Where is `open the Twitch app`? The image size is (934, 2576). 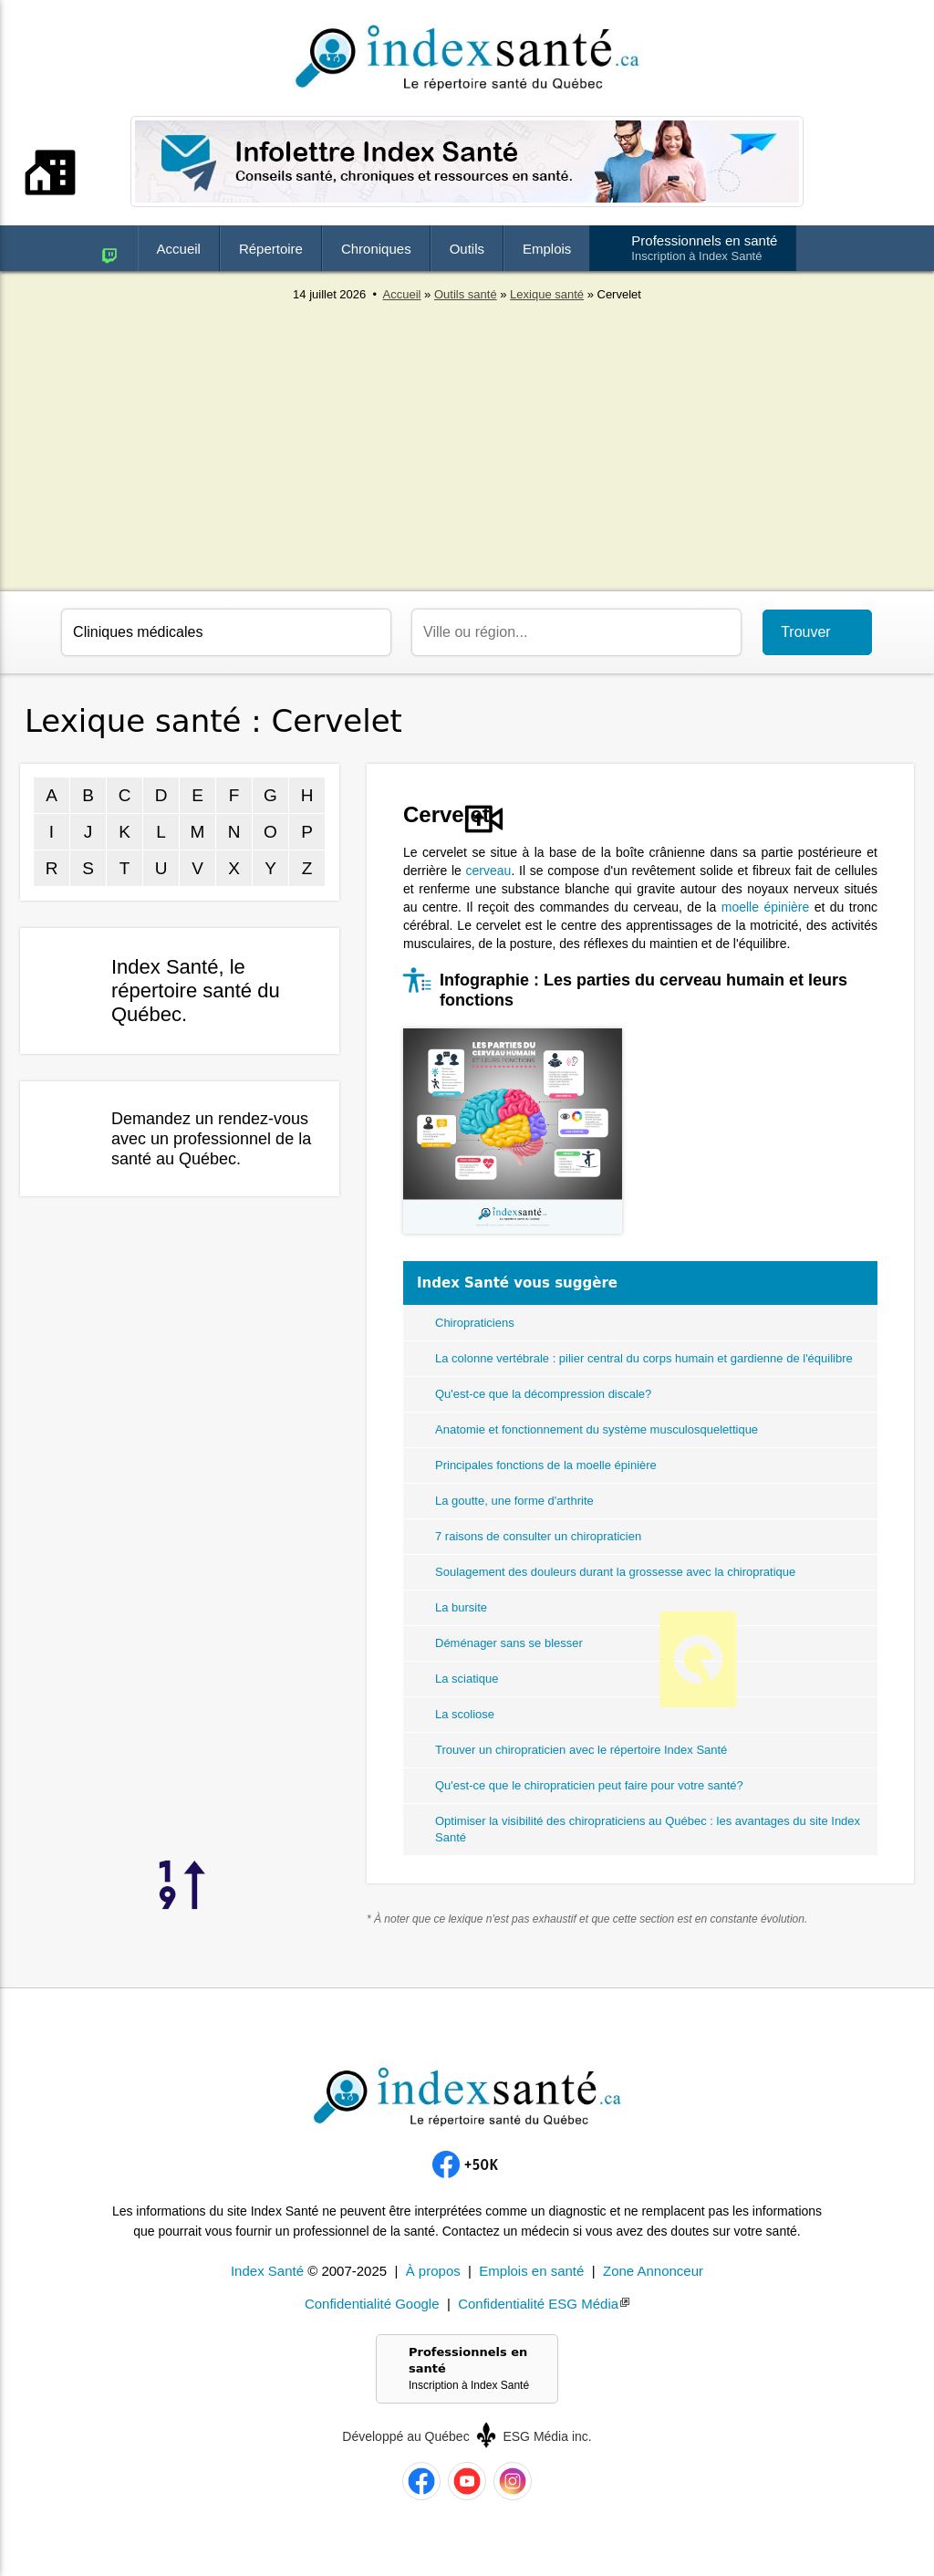 open the Twitch app is located at coordinates (109, 256).